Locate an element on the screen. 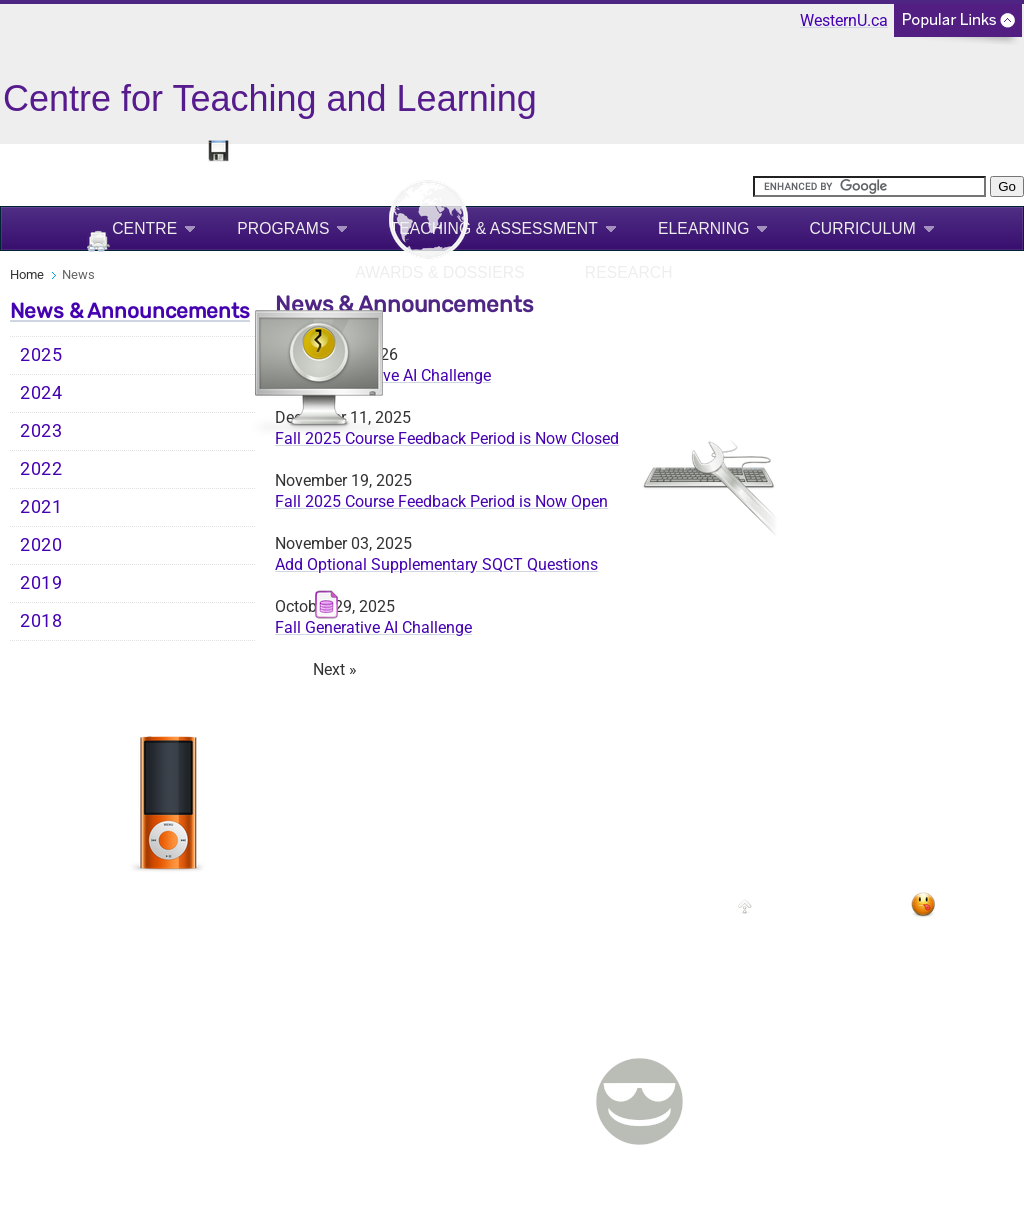 The height and width of the screenshot is (1220, 1024). access keyboard settings and preferences is located at coordinates (708, 463).